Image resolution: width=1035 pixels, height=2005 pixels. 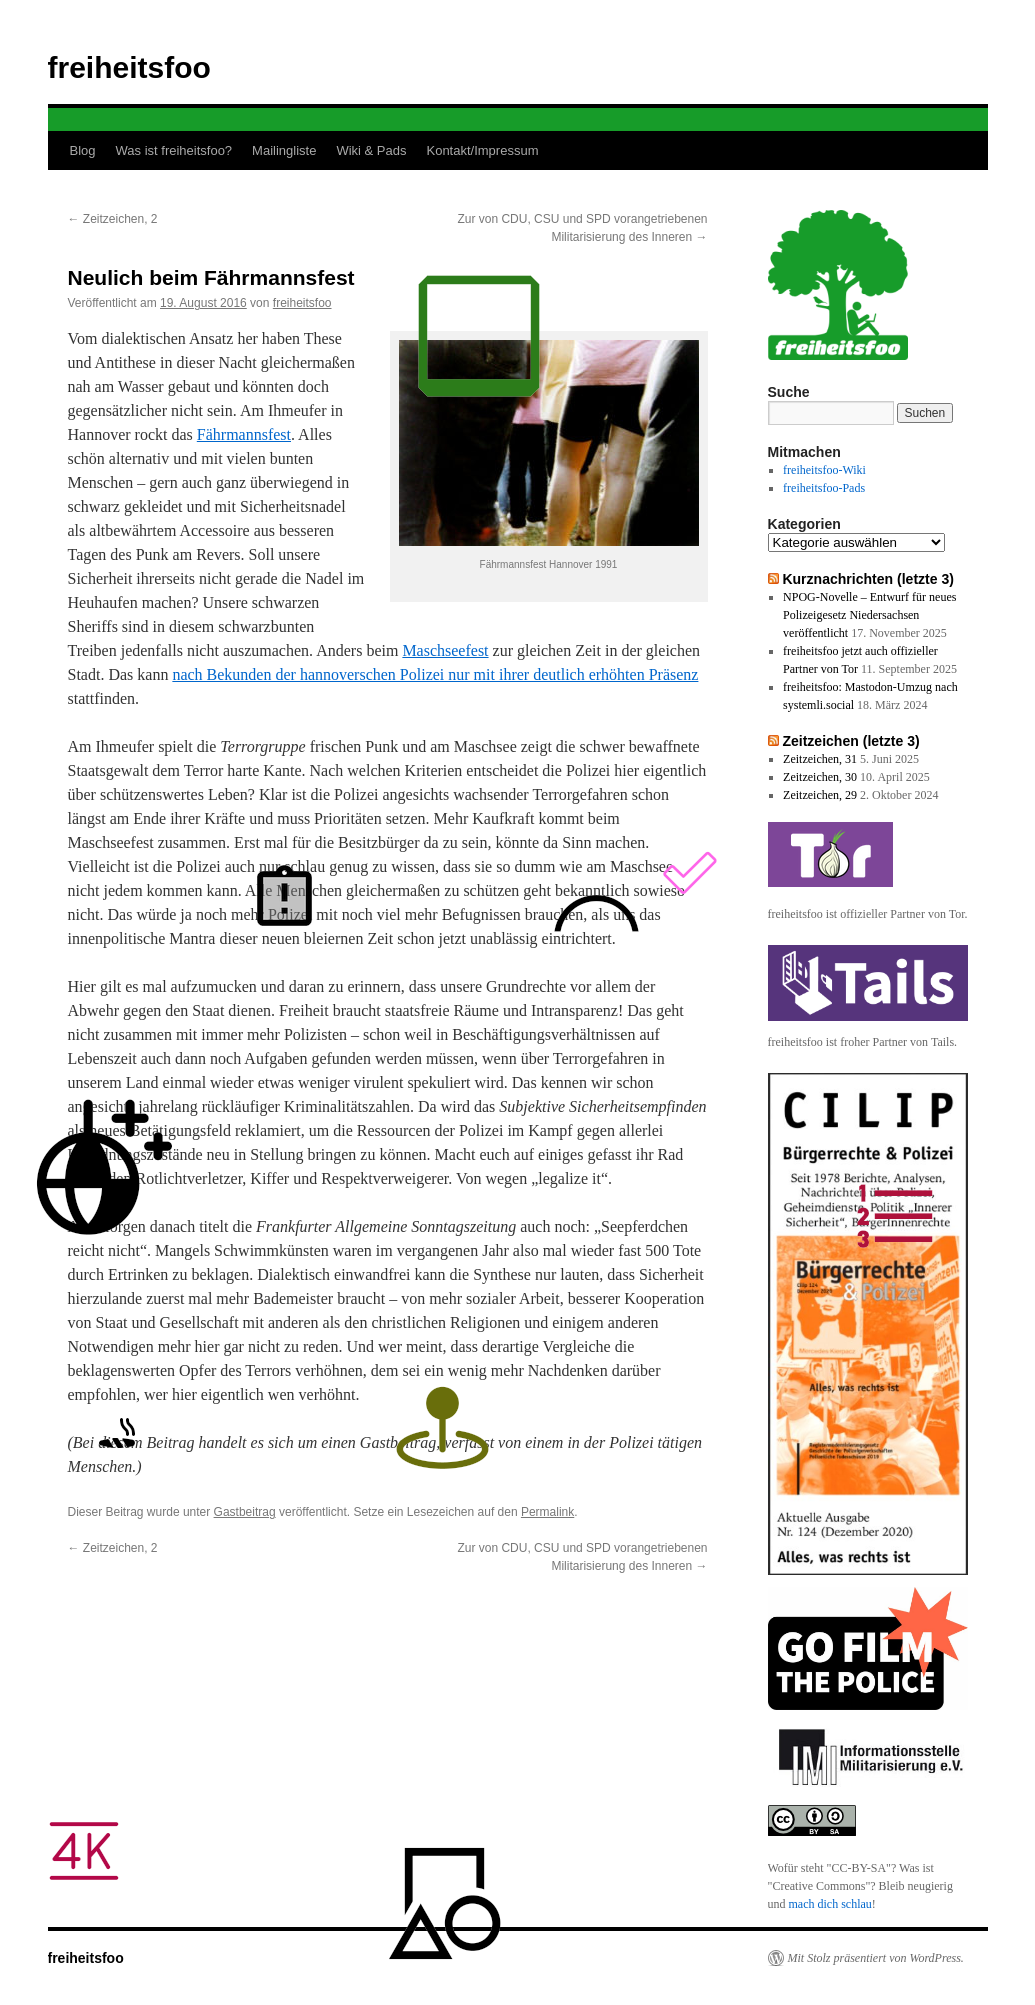 What do you see at coordinates (117, 1434) in the screenshot?
I see `indicates cannabis or smoking-related content` at bounding box center [117, 1434].